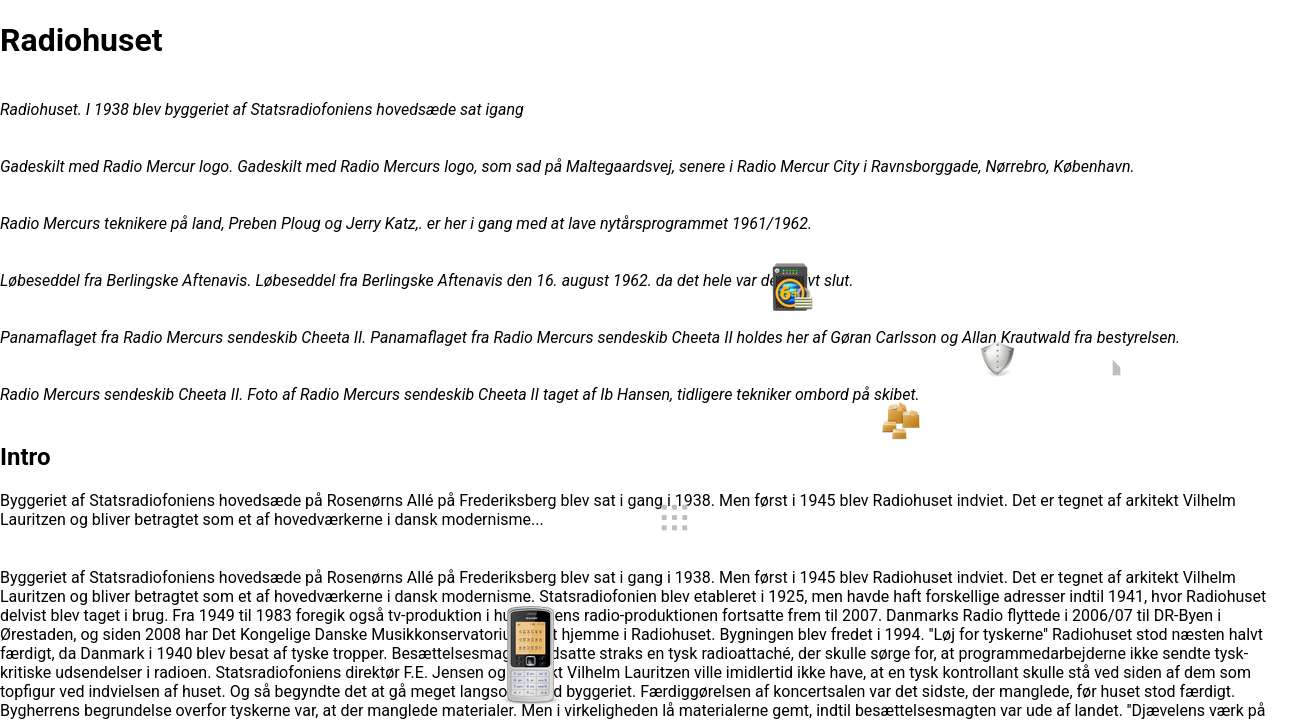 The image size is (1298, 720). I want to click on start text selection from the right side, so click(1116, 367).